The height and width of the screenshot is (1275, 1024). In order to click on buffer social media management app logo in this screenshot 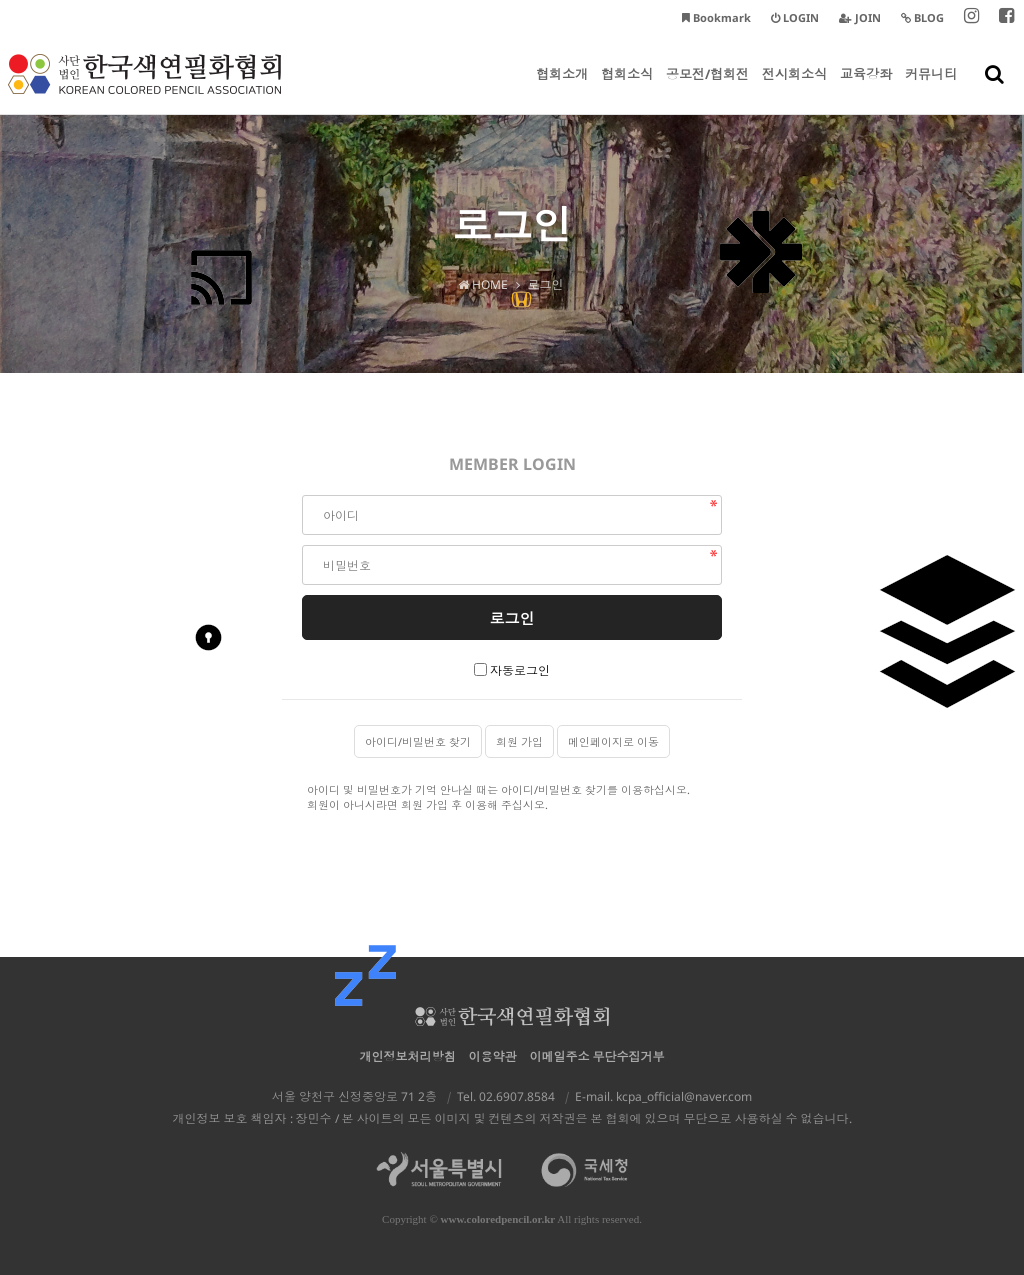, I will do `click(947, 631)`.